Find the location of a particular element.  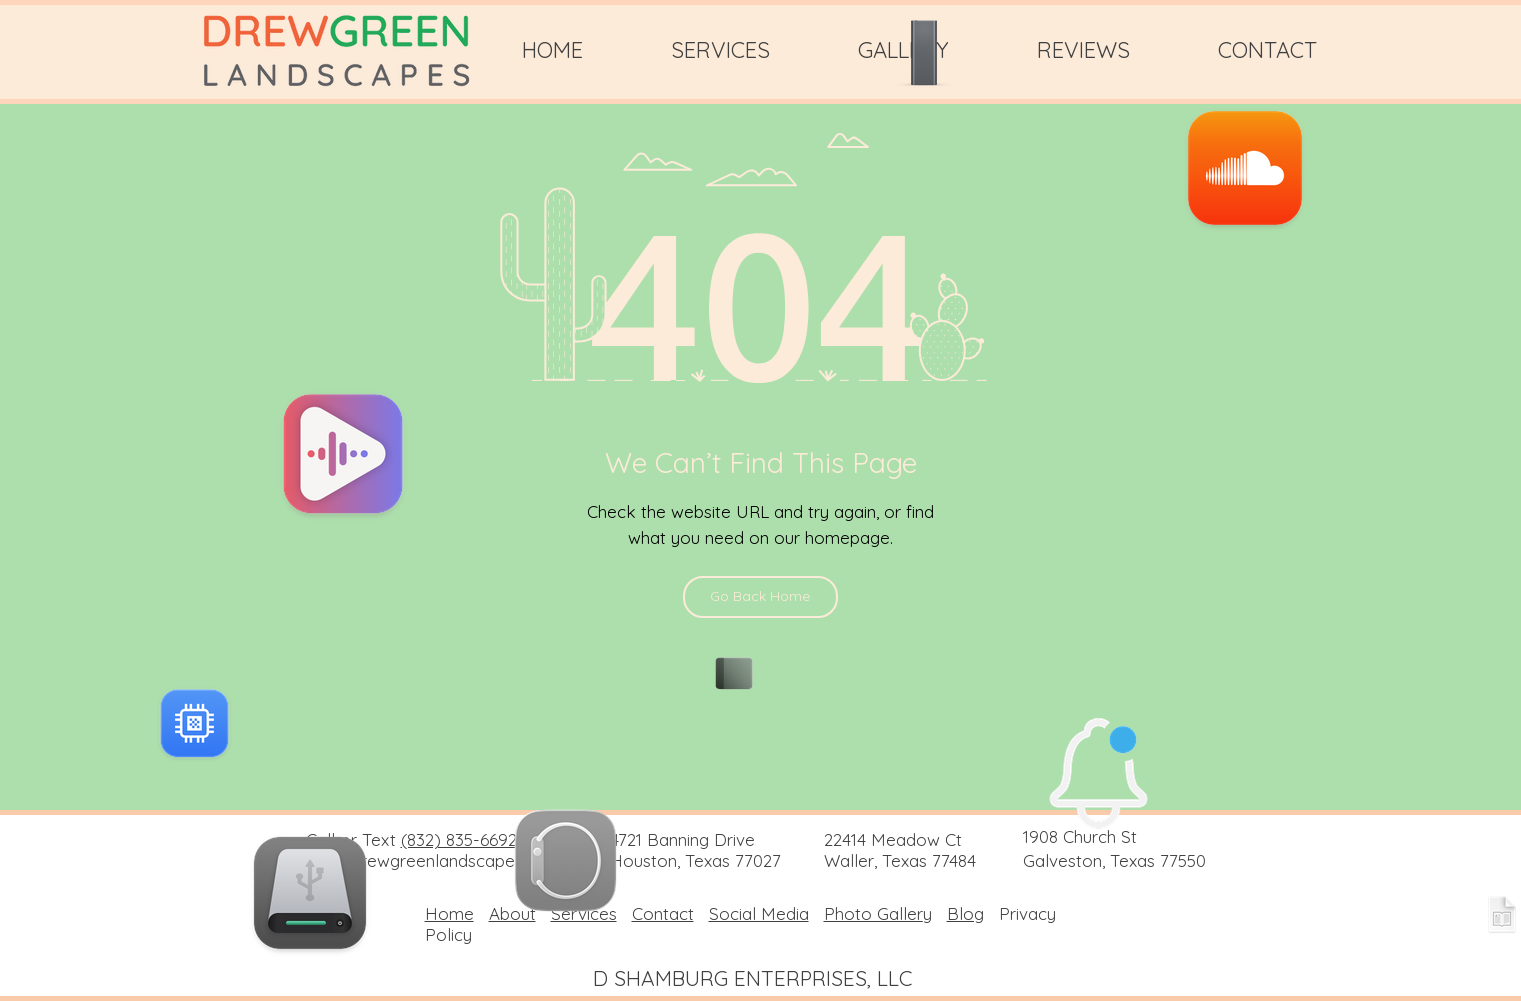

access electronics or hardware settings is located at coordinates (194, 724).